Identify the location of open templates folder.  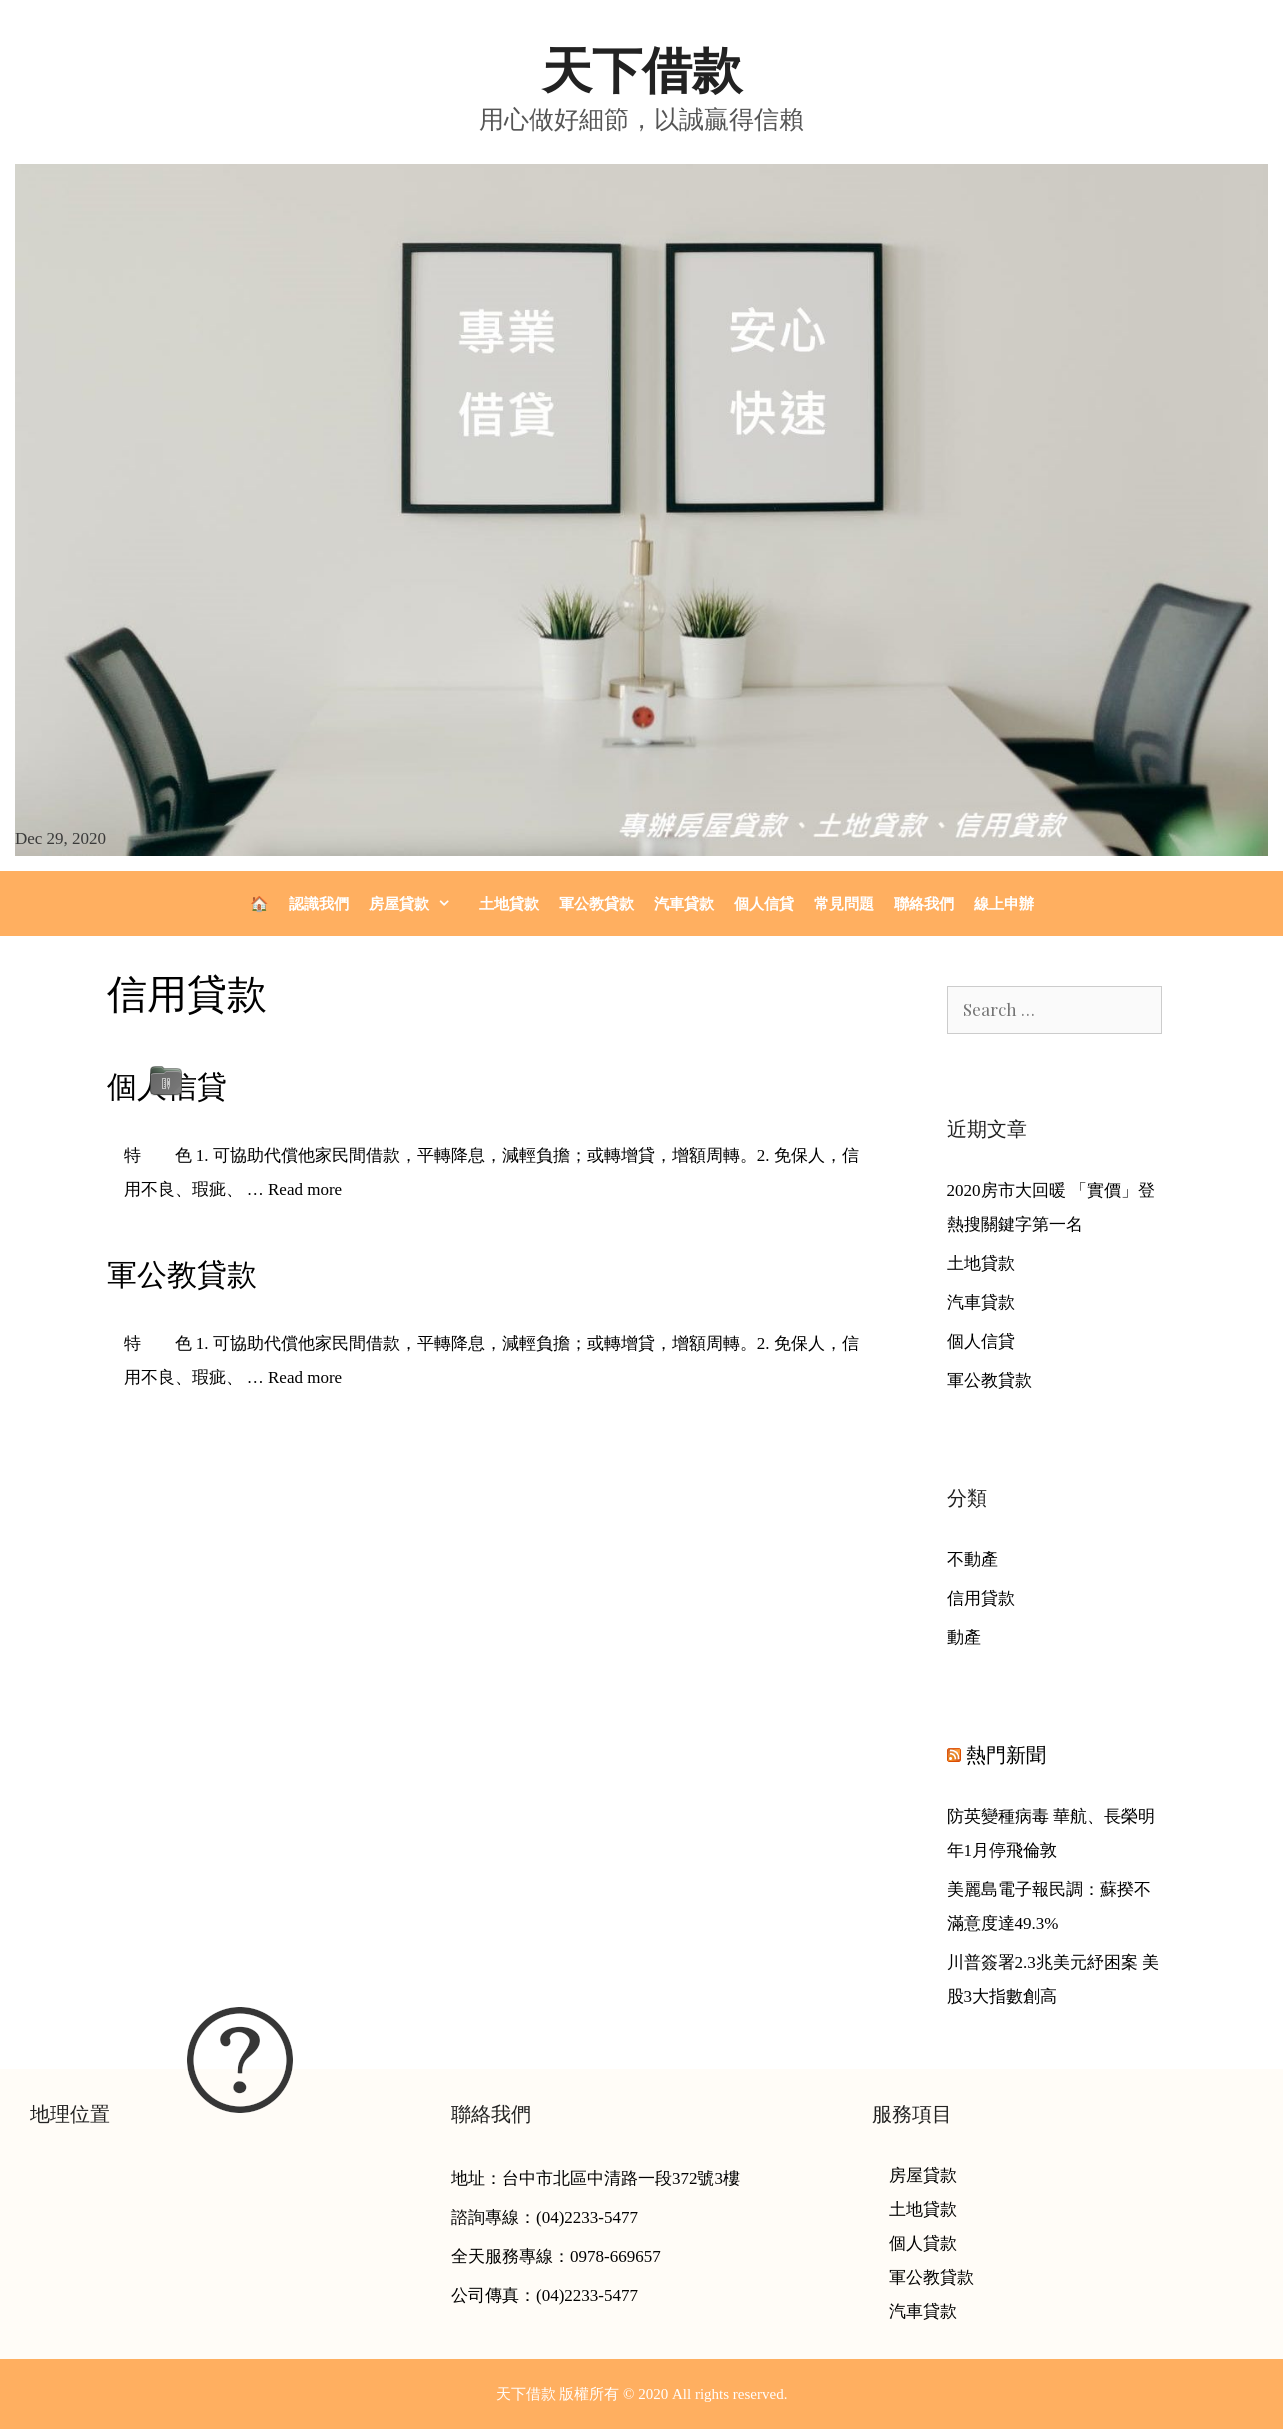
(166, 1080).